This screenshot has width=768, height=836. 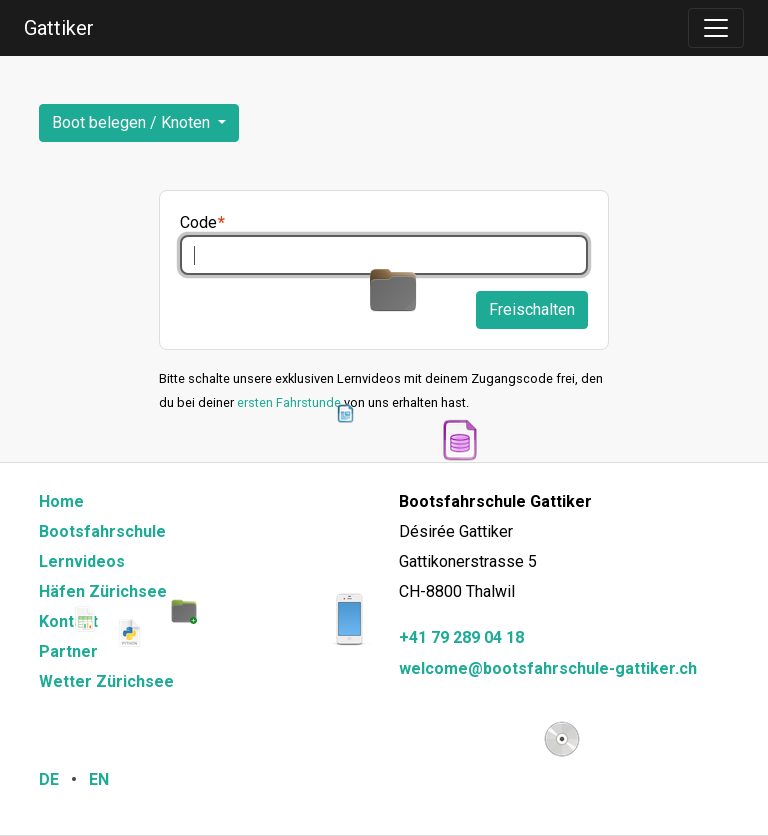 I want to click on create a new folder, so click(x=184, y=611).